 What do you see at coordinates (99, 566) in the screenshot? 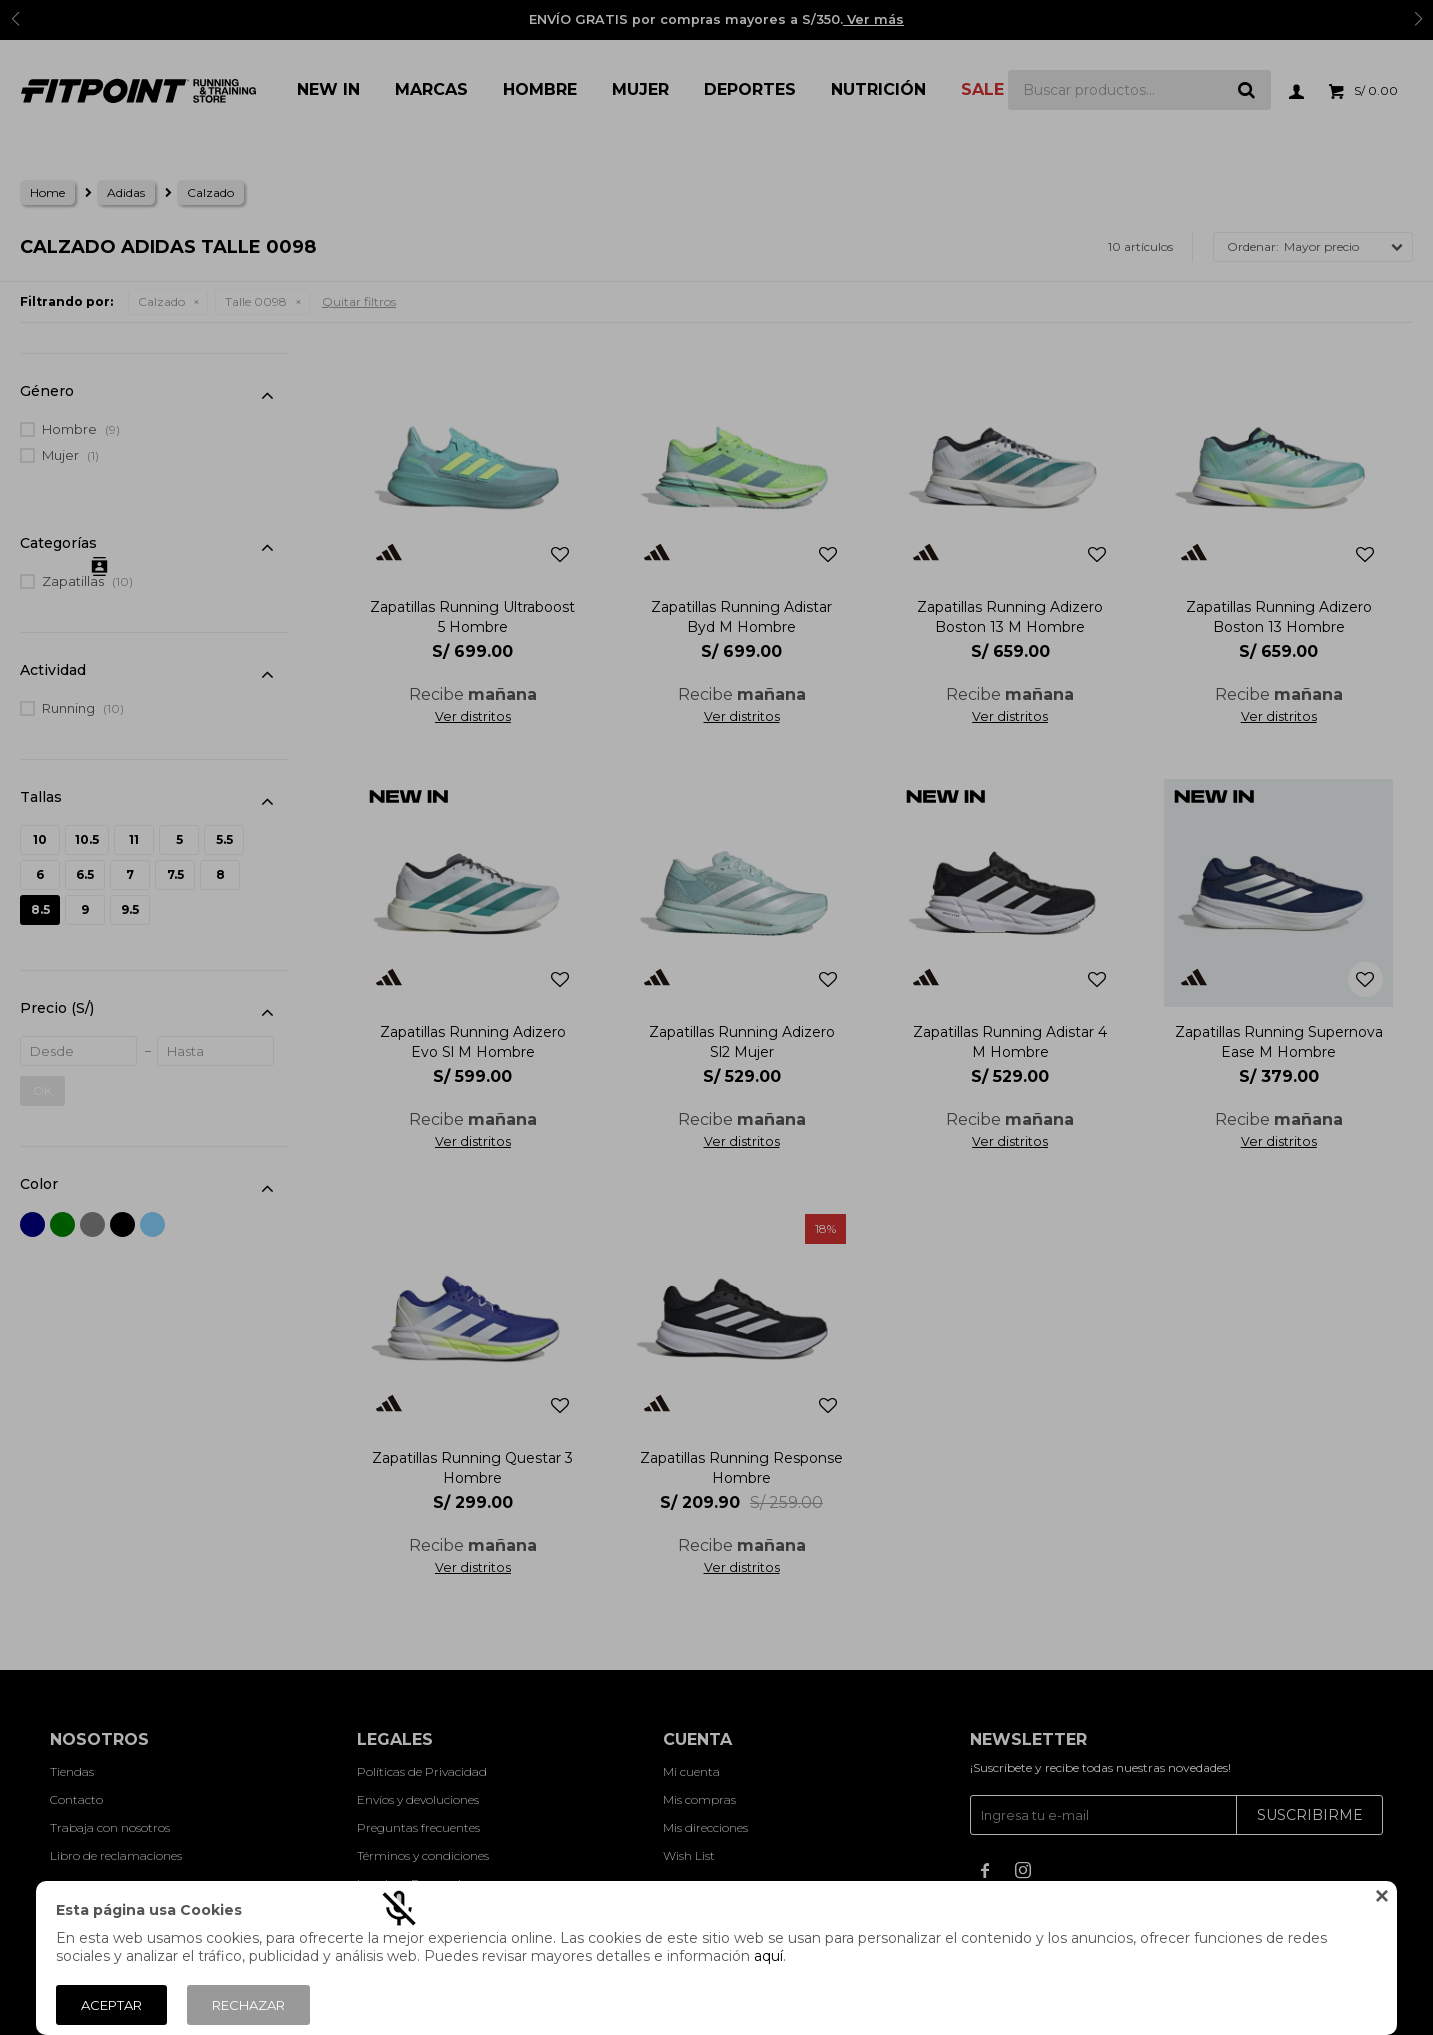
I see `access your contacts list` at bounding box center [99, 566].